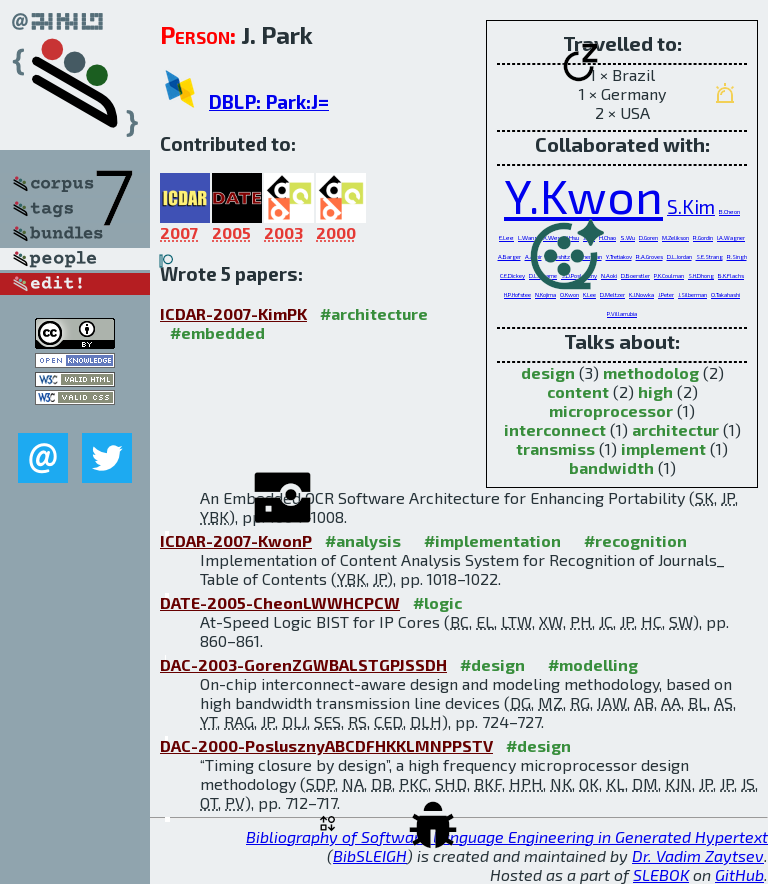 The image size is (768, 884). I want to click on link to Patreon profile, so click(166, 261).